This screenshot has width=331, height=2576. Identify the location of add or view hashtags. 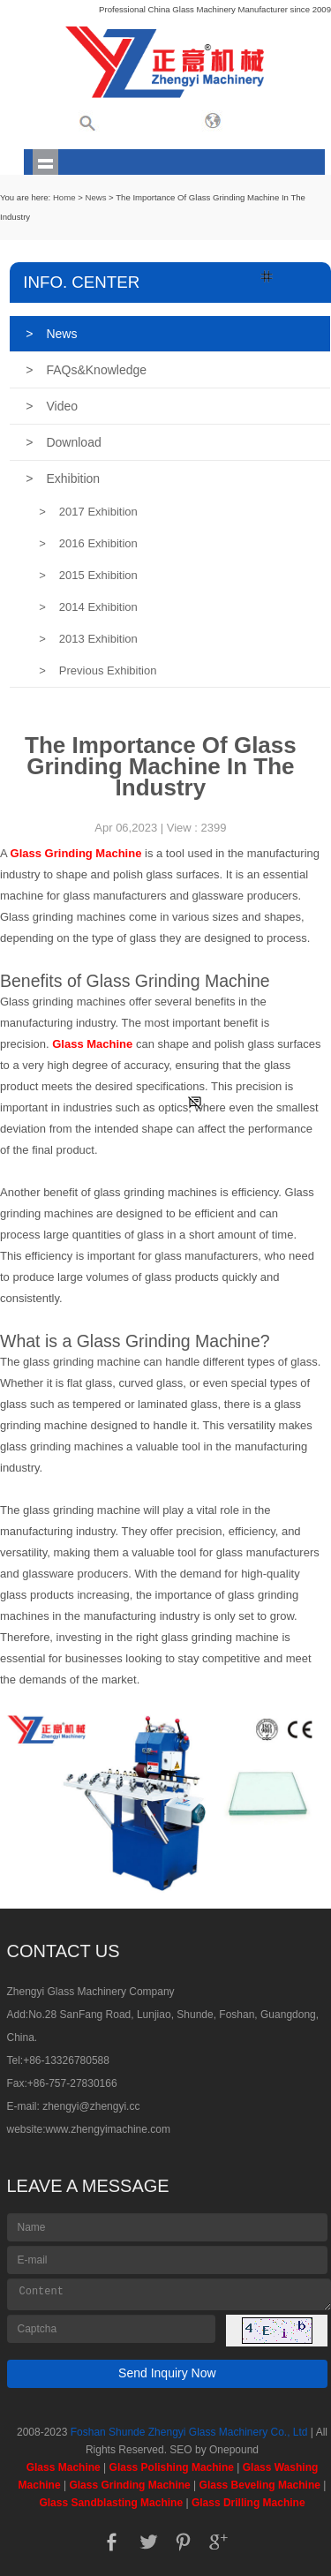
(267, 276).